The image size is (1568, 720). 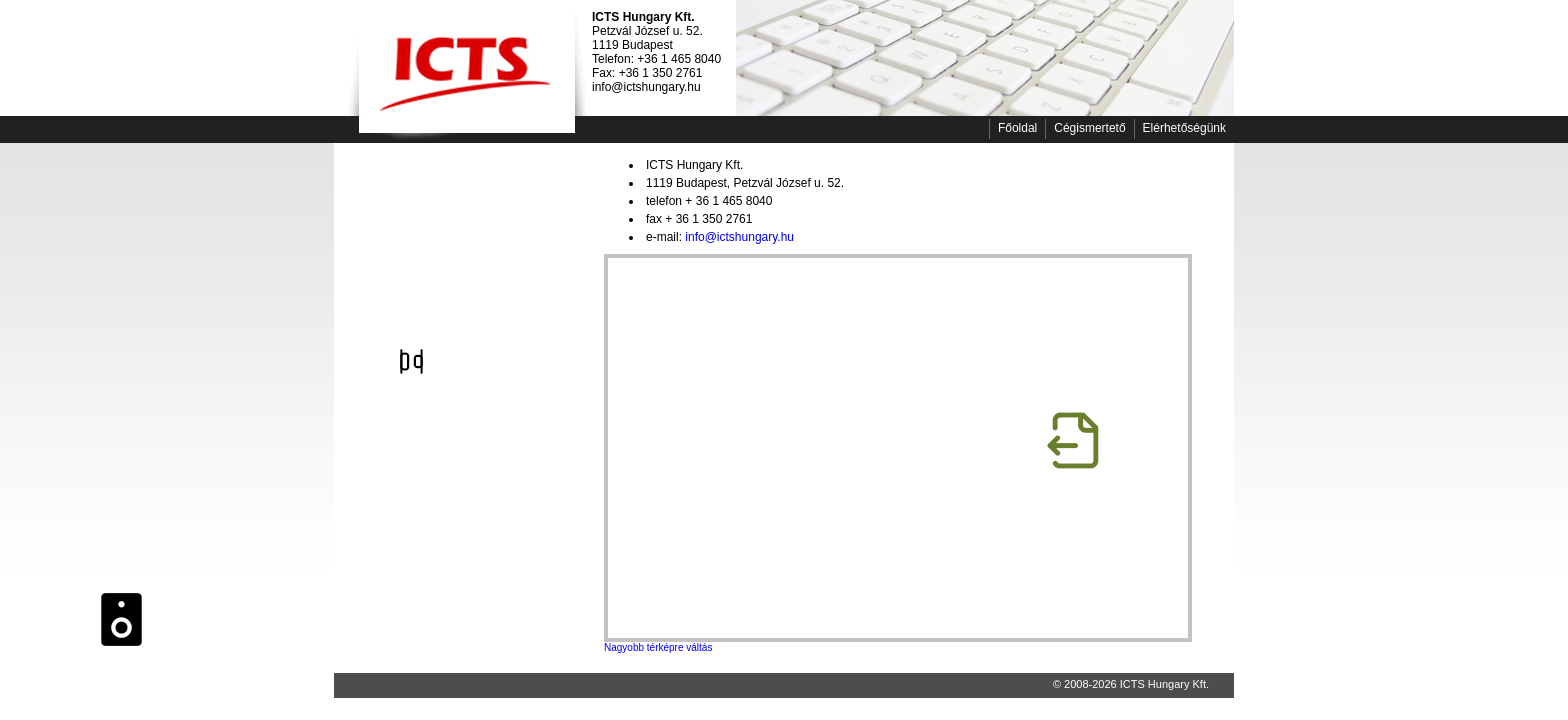 What do you see at coordinates (411, 361) in the screenshot?
I see `distribute elements with equal horizontal spacing` at bounding box center [411, 361].